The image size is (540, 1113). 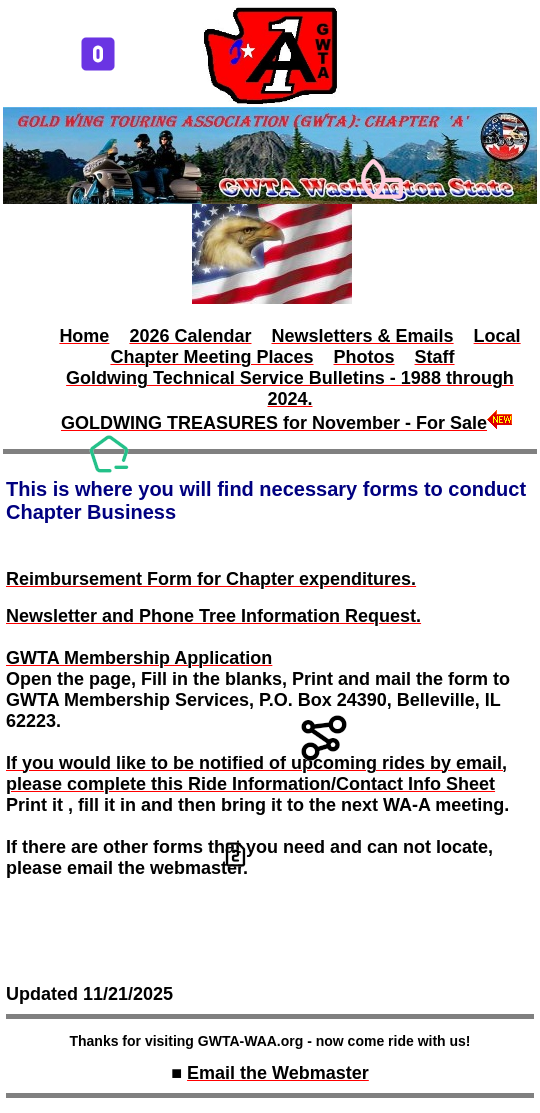 What do you see at coordinates (382, 180) in the screenshot?
I see `open snapseed photo editor` at bounding box center [382, 180].